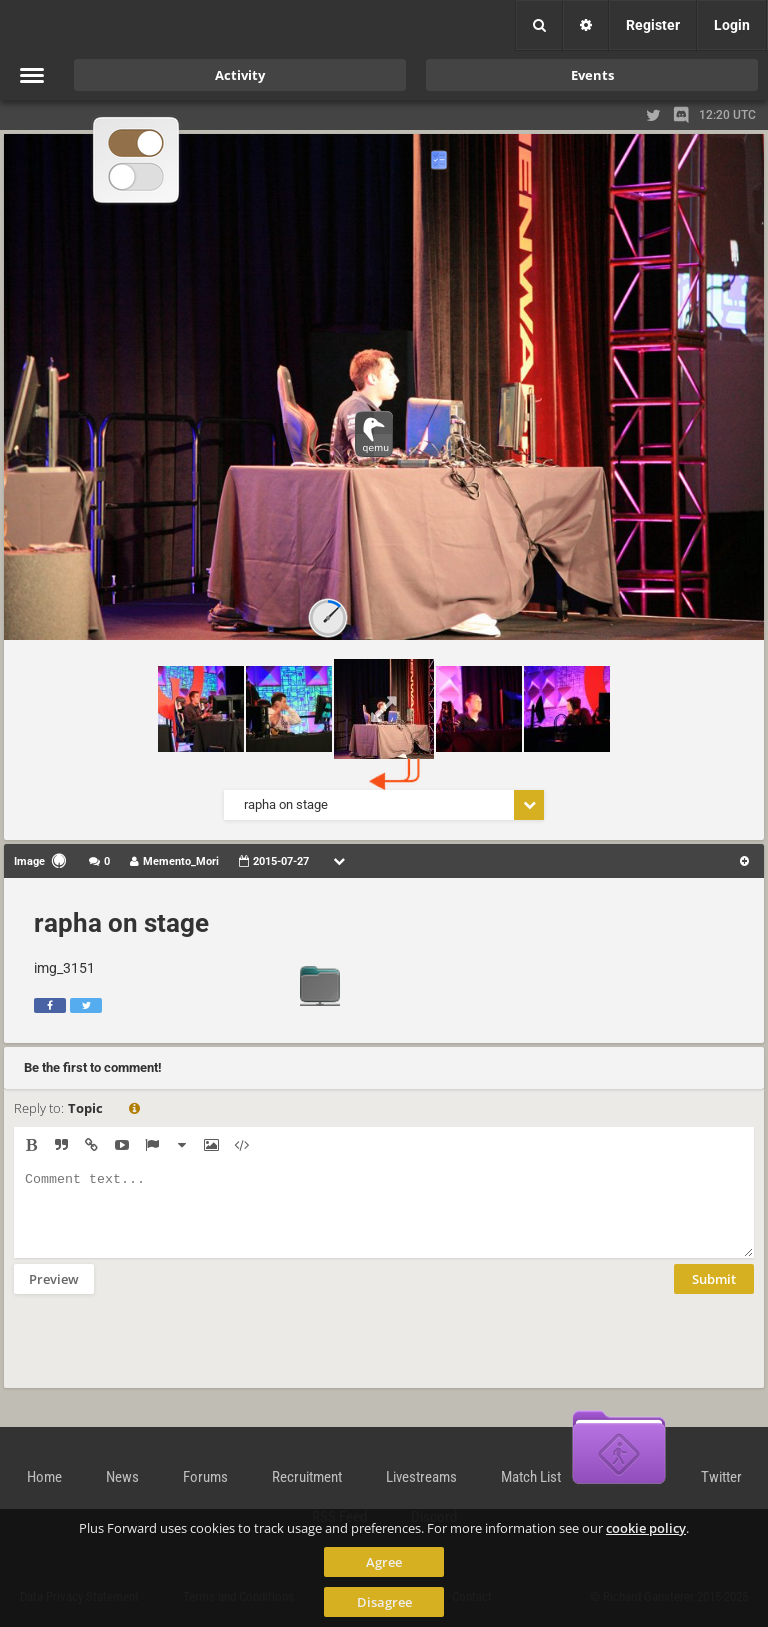 Image resolution: width=768 pixels, height=1627 pixels. Describe the element at coordinates (439, 160) in the screenshot. I see `open work tasks or to-do list` at that location.